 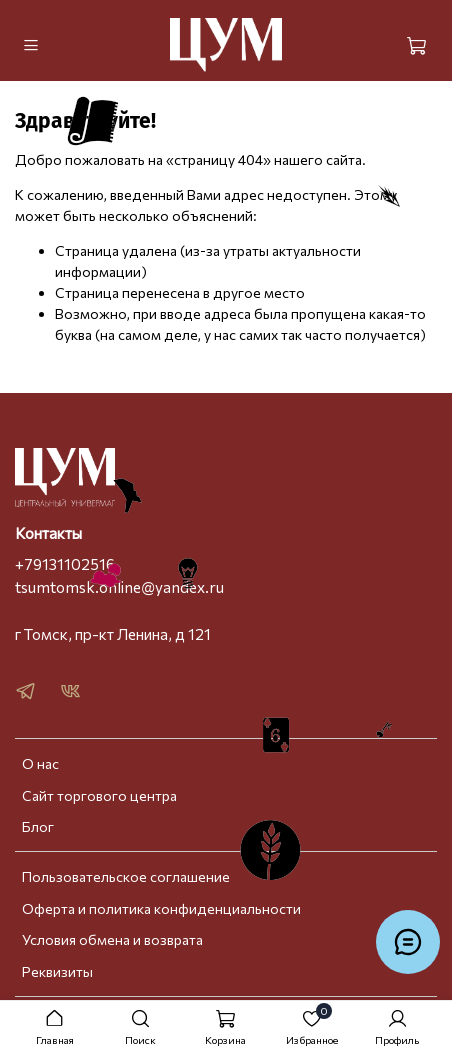 I want to click on view fabric or textile inventory, so click(x=93, y=121).